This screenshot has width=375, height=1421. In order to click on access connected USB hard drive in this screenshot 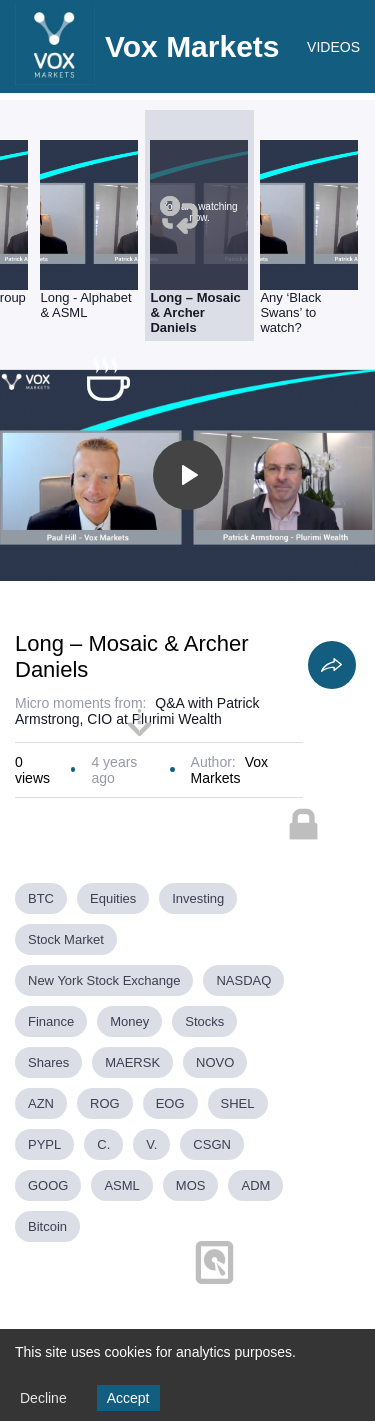, I will do `click(214, 1262)`.